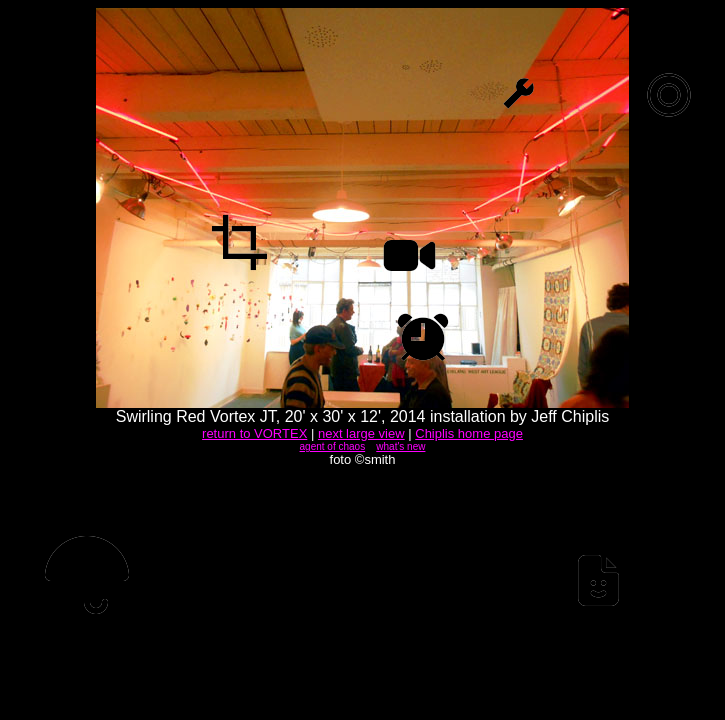  What do you see at coordinates (423, 337) in the screenshot?
I see `set or manage alarms` at bounding box center [423, 337].